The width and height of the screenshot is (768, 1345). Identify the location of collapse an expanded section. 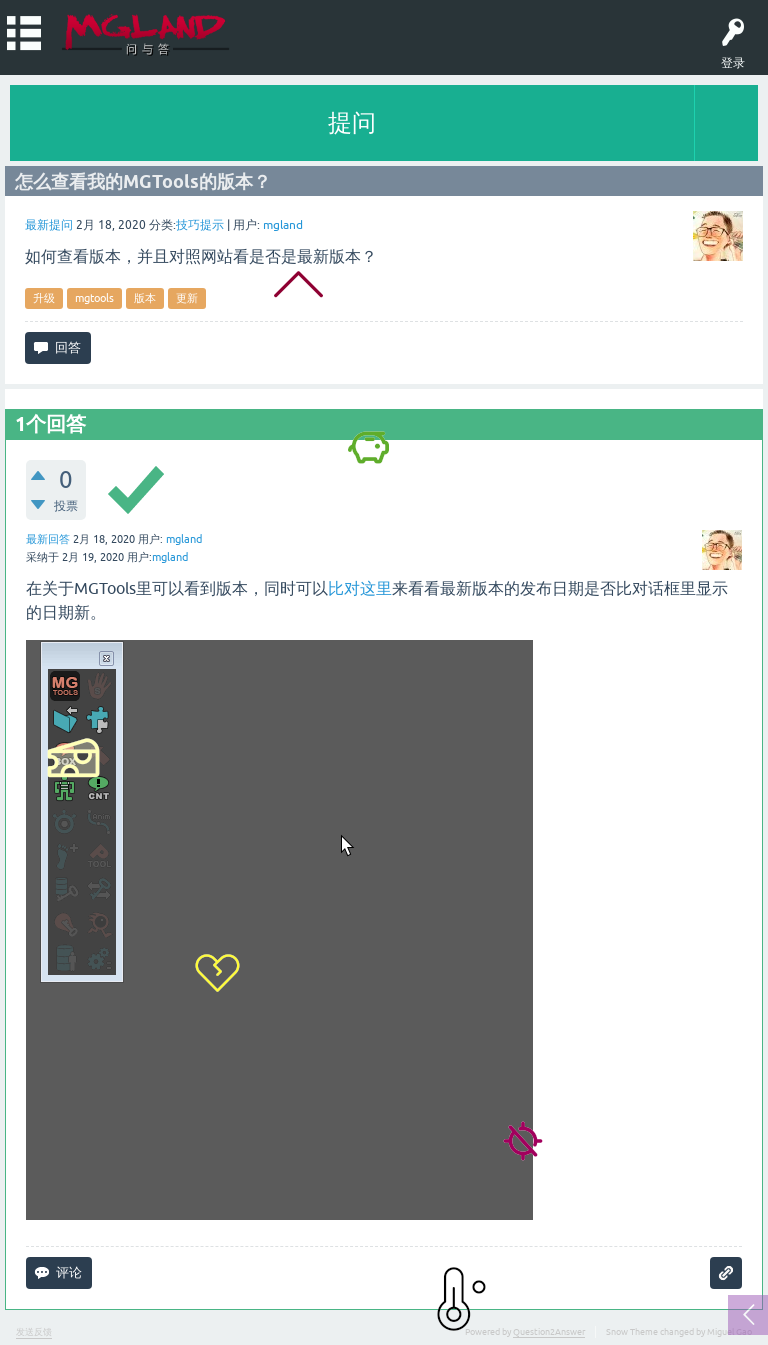
(298, 286).